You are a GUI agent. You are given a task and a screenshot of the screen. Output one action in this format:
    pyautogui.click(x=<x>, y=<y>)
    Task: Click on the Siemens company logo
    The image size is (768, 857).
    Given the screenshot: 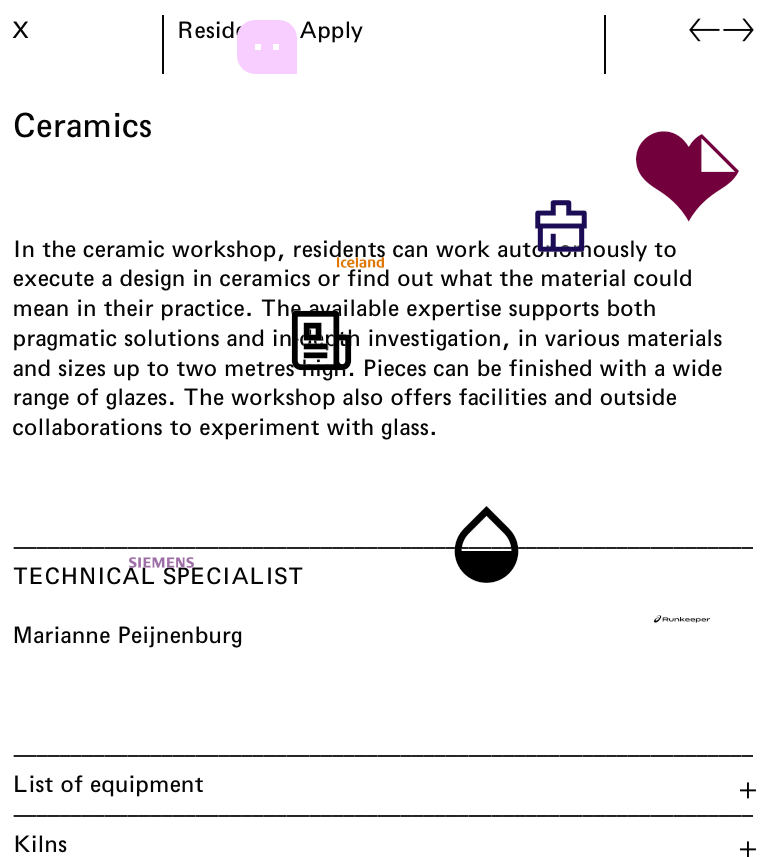 What is the action you would take?
    pyautogui.click(x=161, y=562)
    